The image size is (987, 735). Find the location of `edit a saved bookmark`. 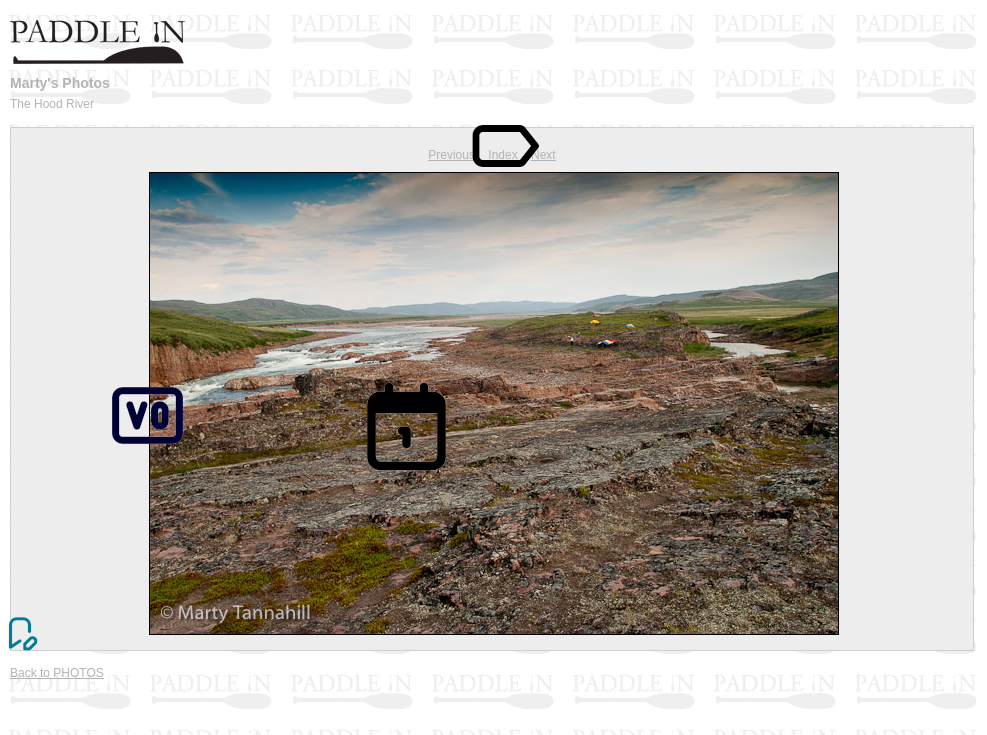

edit a saved bookmark is located at coordinates (20, 633).